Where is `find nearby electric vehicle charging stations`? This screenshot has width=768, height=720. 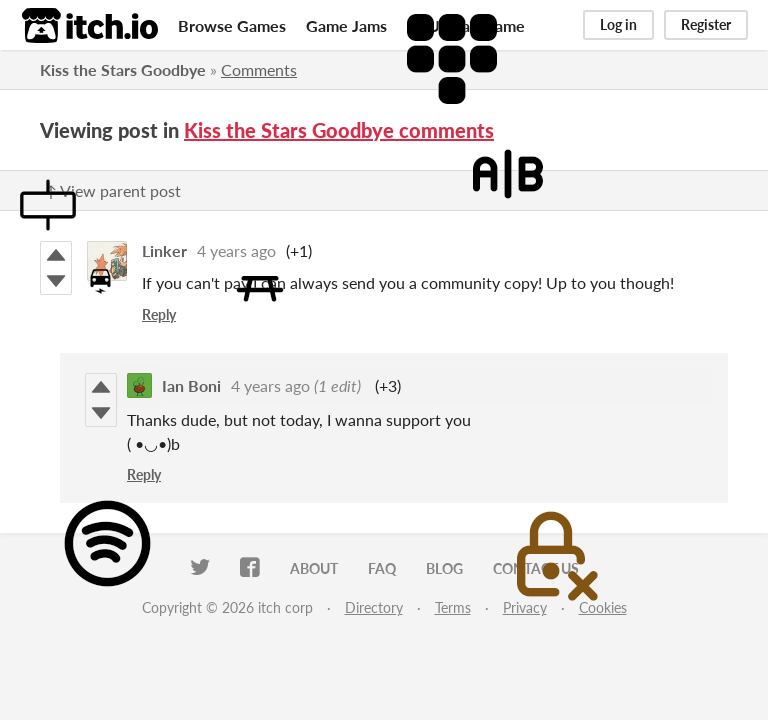
find nearby electric vehicle charging stations is located at coordinates (100, 281).